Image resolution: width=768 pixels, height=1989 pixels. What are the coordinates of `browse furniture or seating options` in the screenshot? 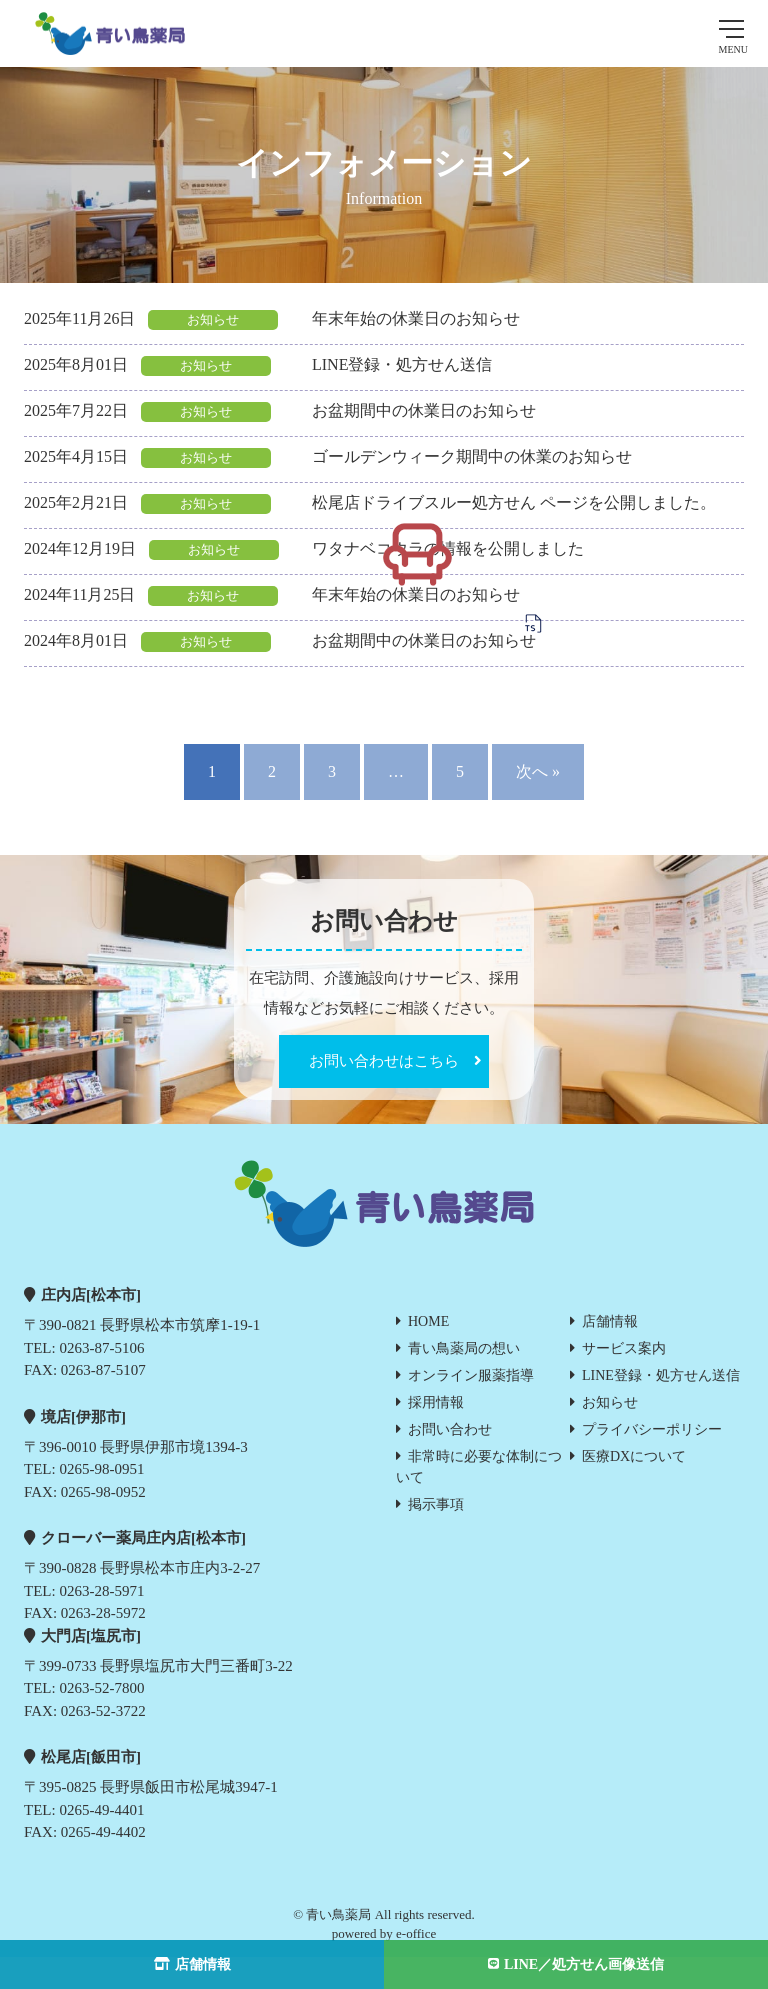 It's located at (417, 554).